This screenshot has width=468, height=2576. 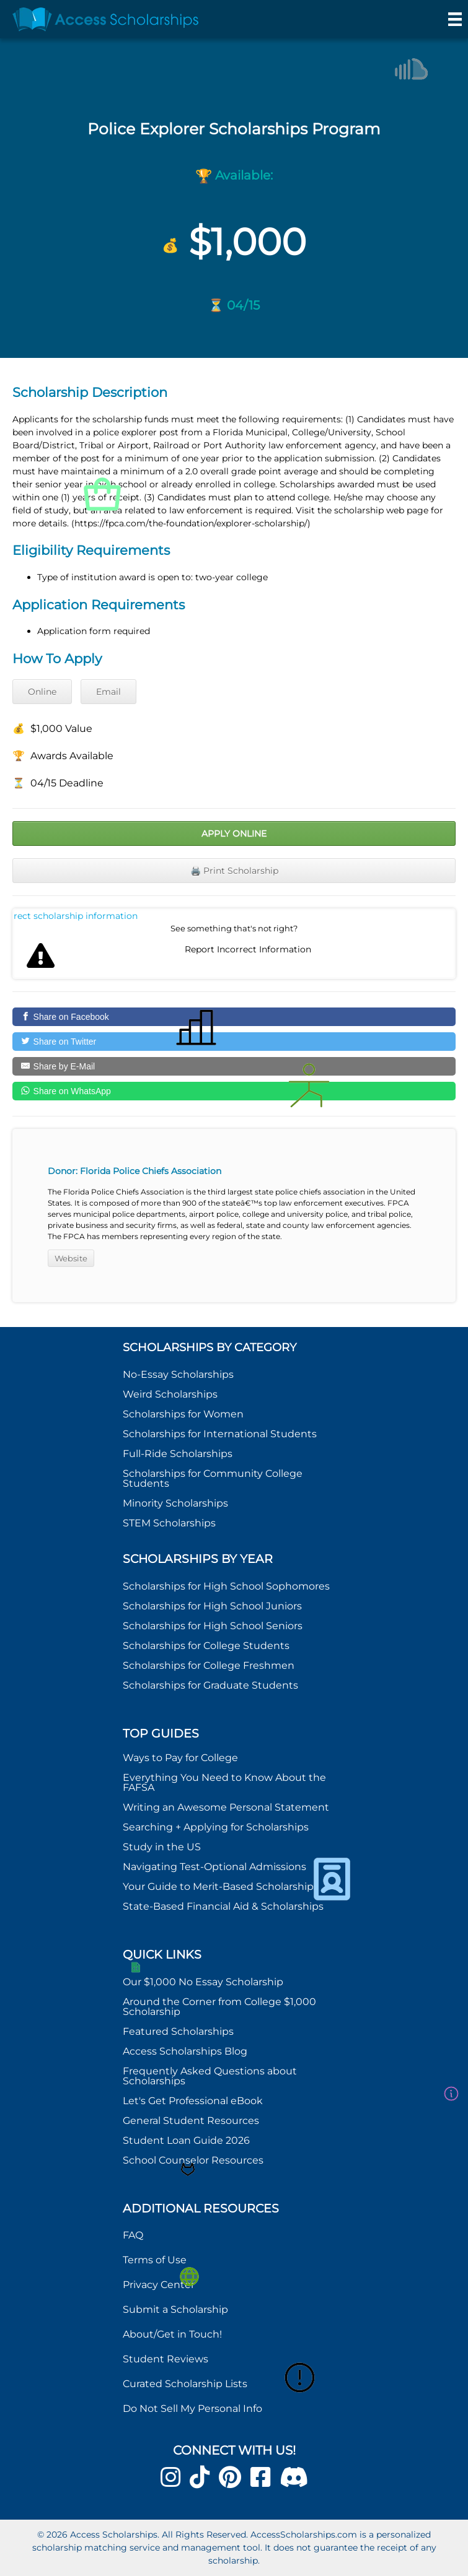 I want to click on access website or browse the internet, so click(x=189, y=2276).